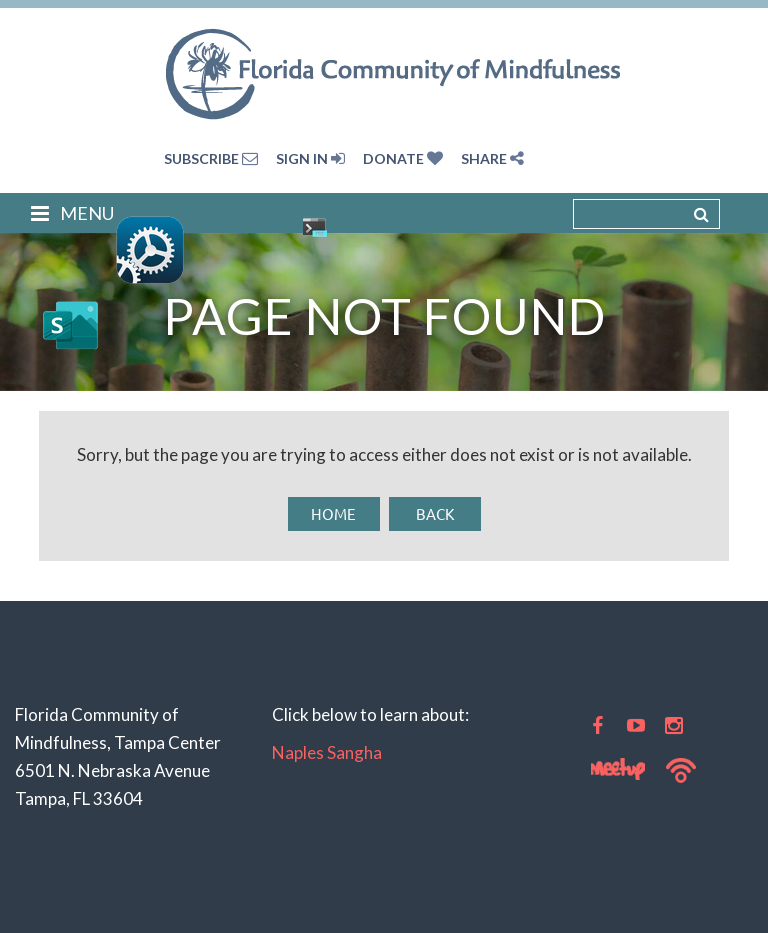 This screenshot has height=933, width=768. I want to click on open Steam client settings, so click(150, 250).